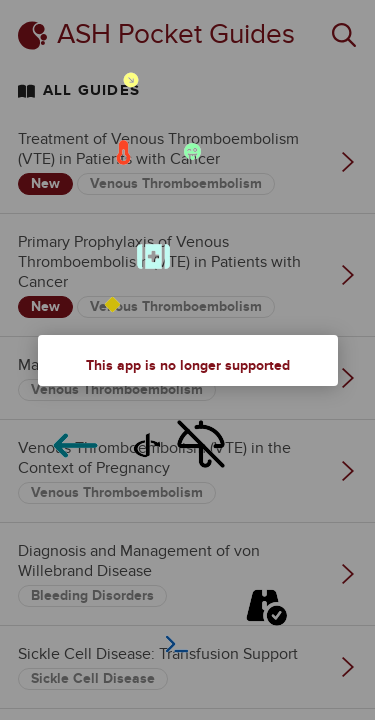 The image size is (375, 720). Describe the element at coordinates (264, 605) in the screenshot. I see `route or destination confirmed` at that location.